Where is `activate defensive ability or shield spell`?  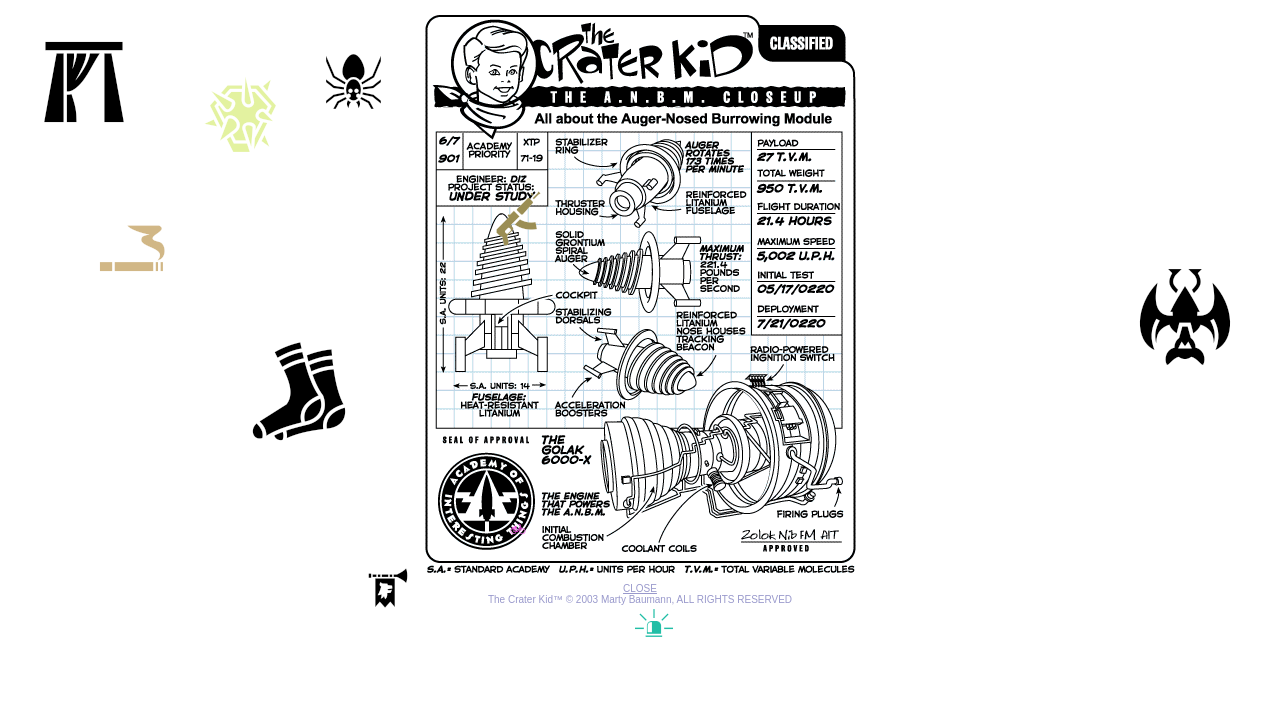
activate defensive ability or shield spell is located at coordinates (243, 116).